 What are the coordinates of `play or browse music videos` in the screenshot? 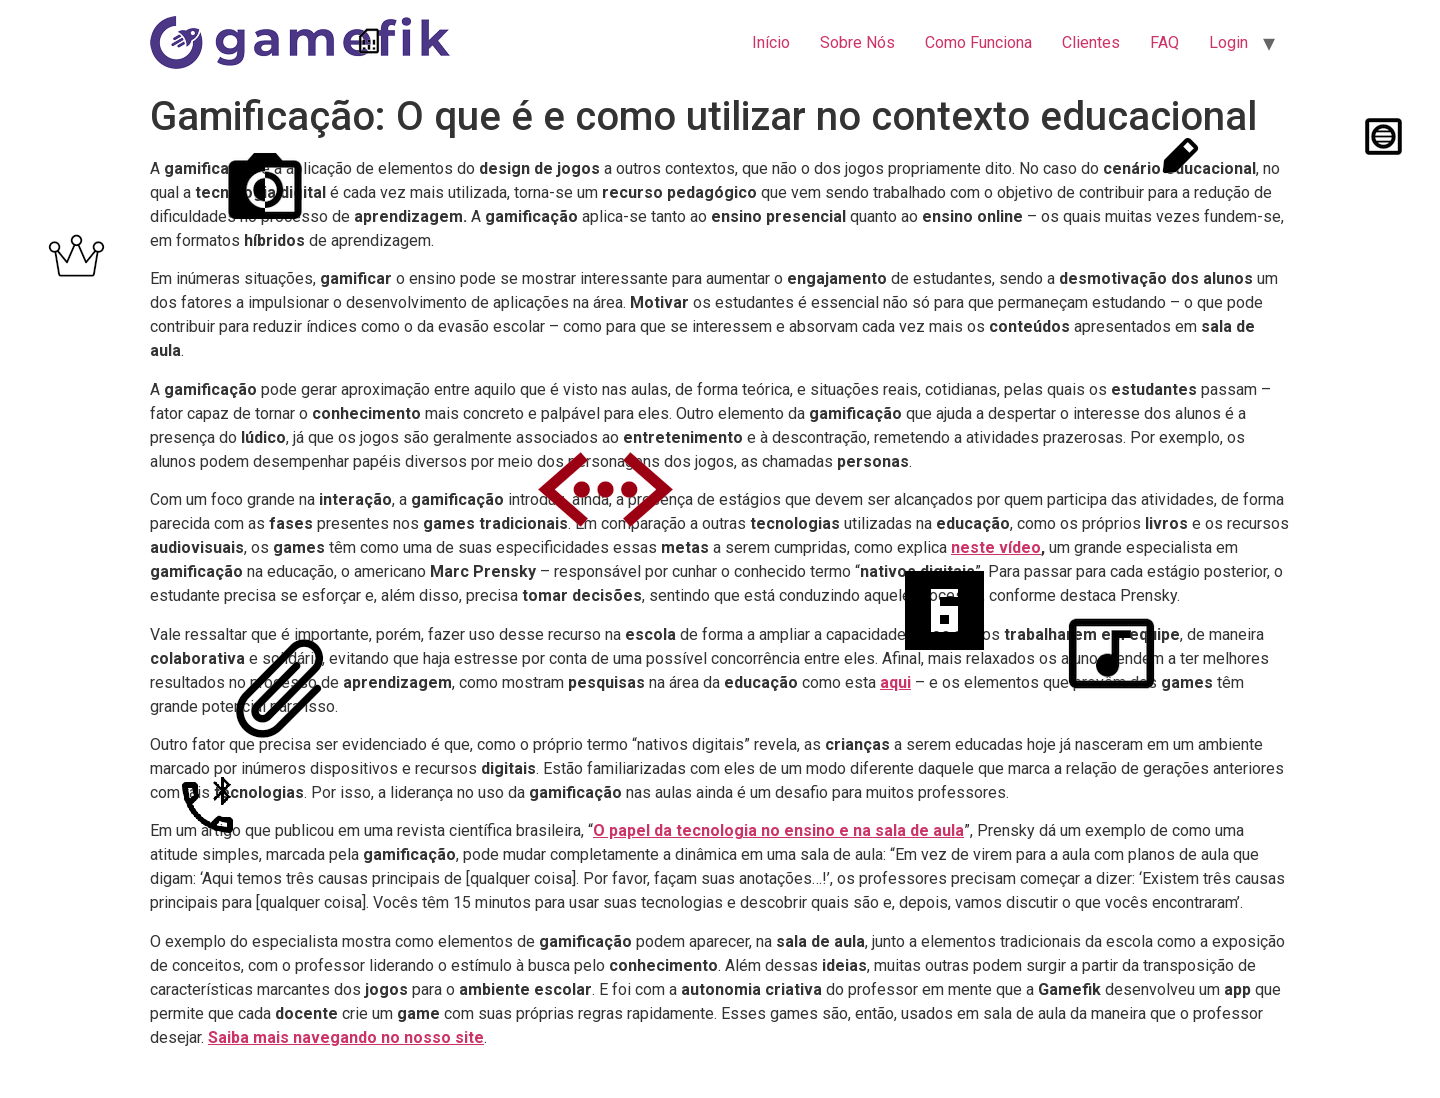 It's located at (1111, 653).